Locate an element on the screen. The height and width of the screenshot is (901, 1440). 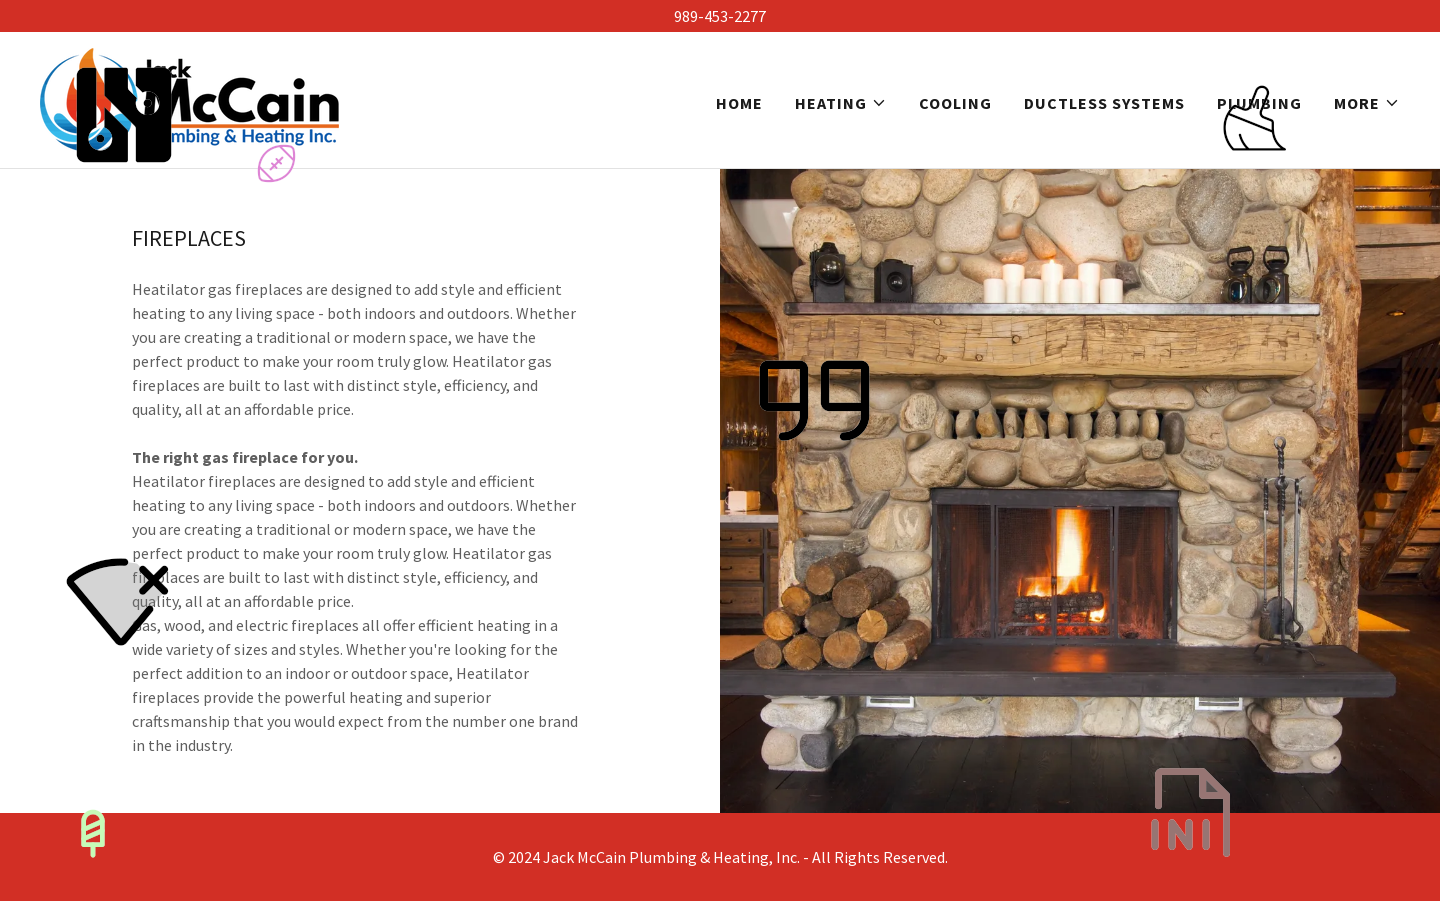
access hardware or circuit settings is located at coordinates (124, 115).